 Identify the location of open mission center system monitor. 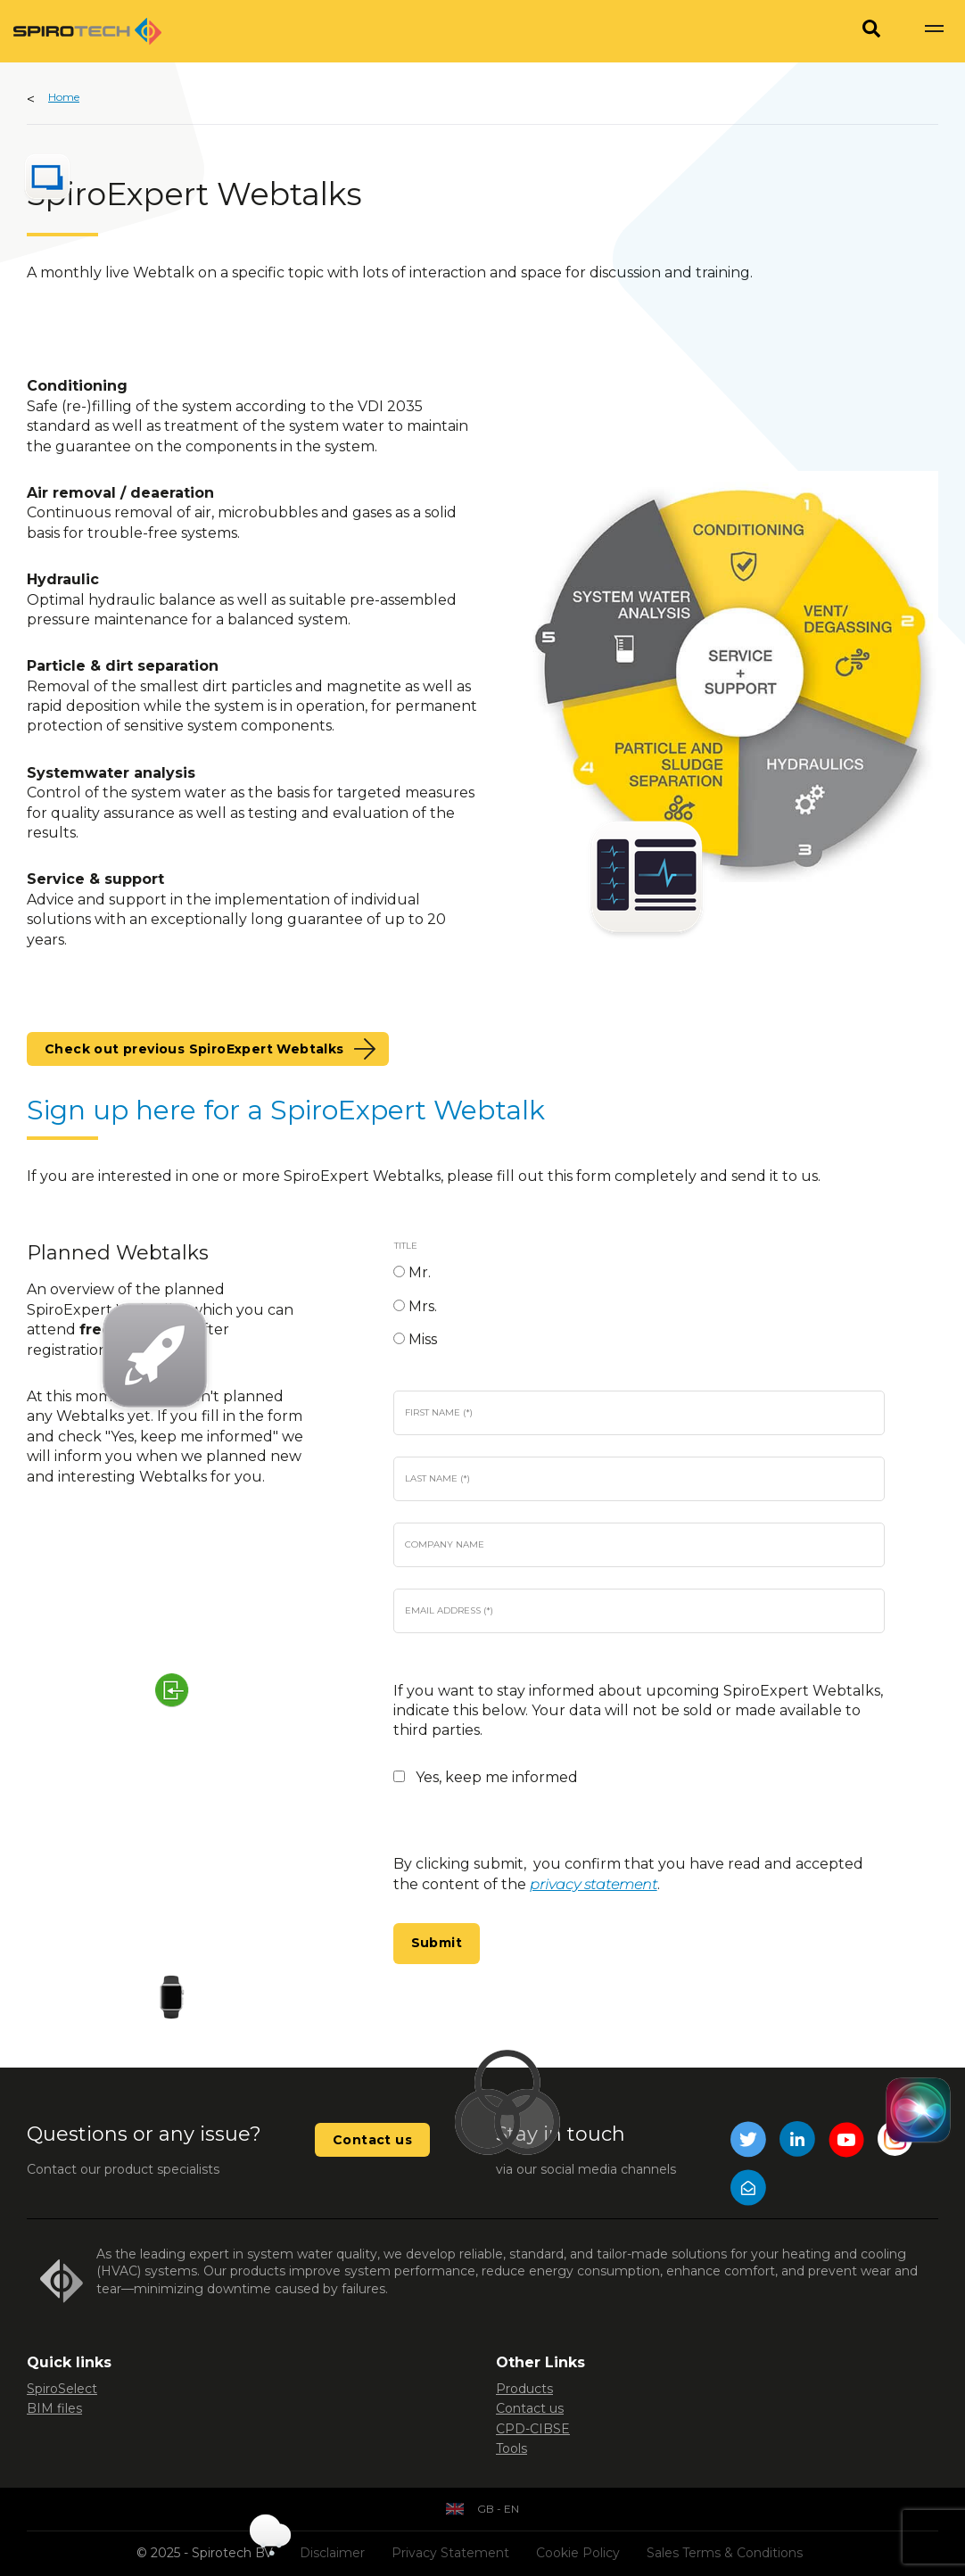
(647, 877).